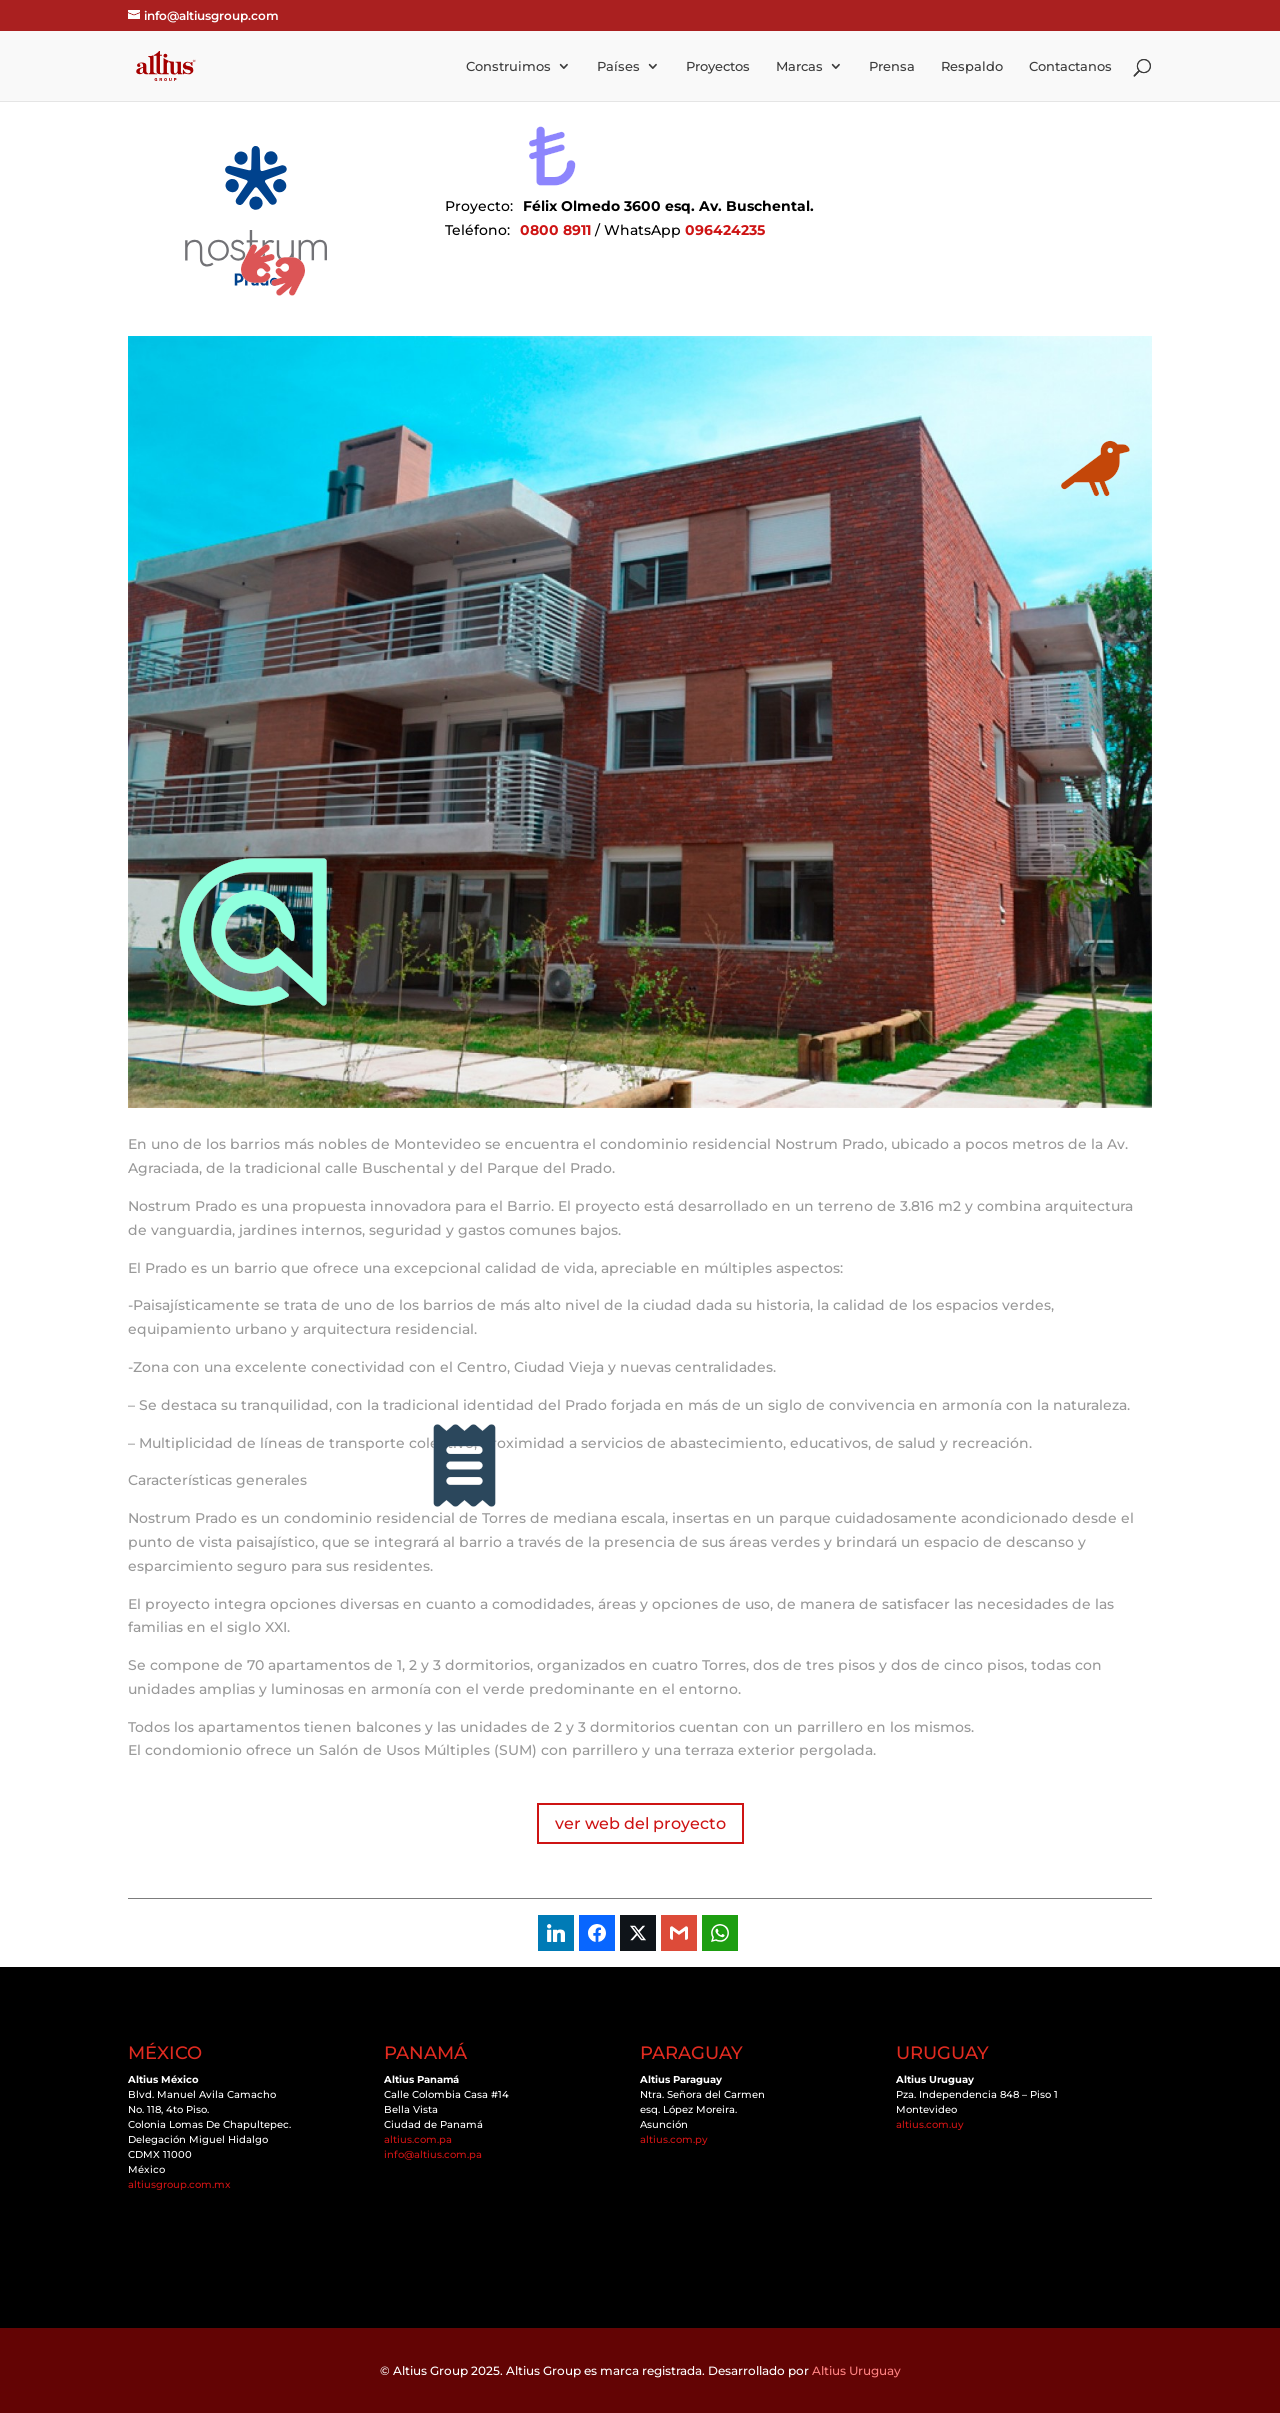 This screenshot has width=1280, height=2413. Describe the element at coordinates (273, 270) in the screenshot. I see `enable sign language interpretation` at that location.